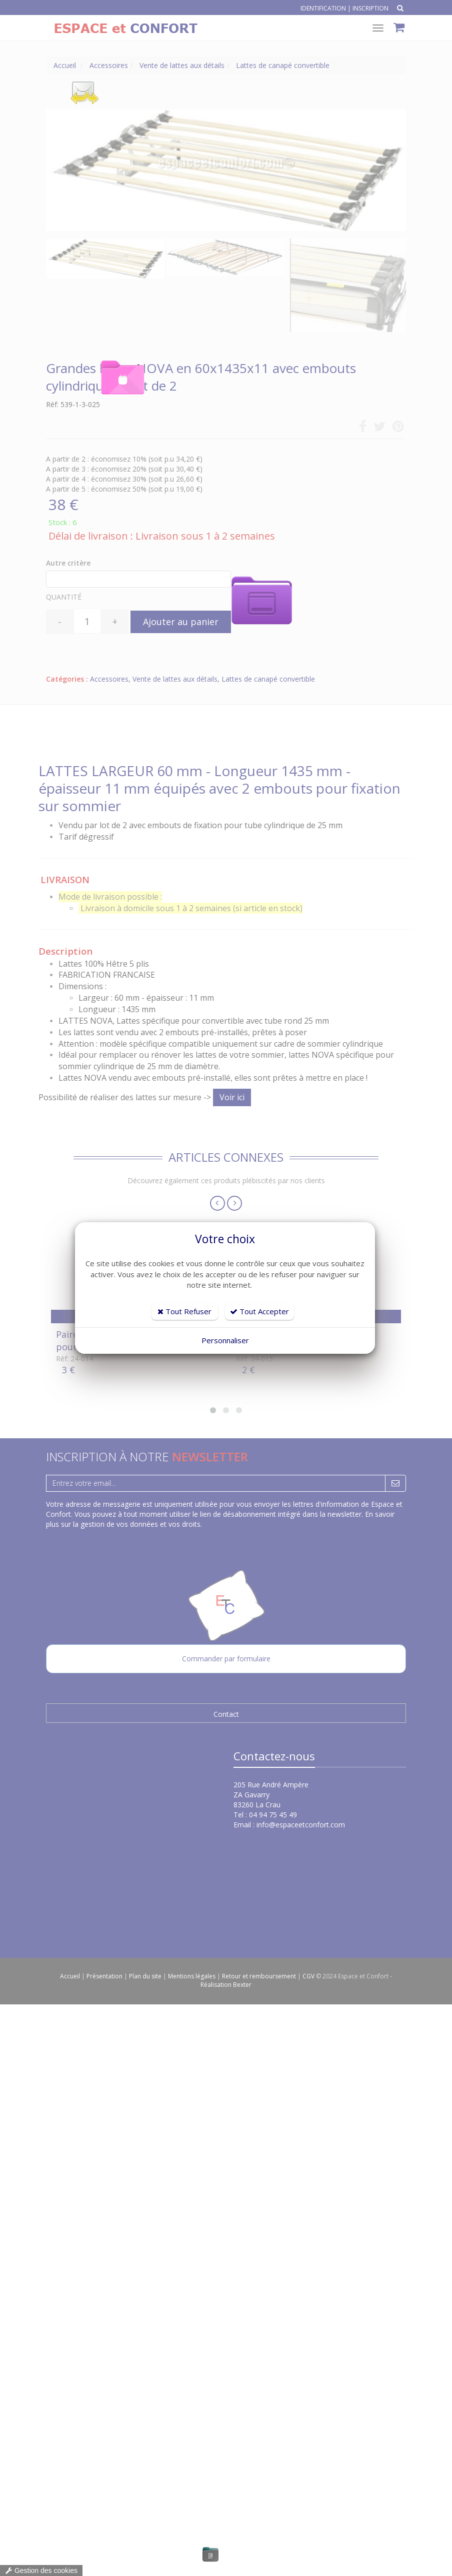 The width and height of the screenshot is (452, 2576). What do you see at coordinates (122, 379) in the screenshot?
I see `open android marshmallow system folder` at bounding box center [122, 379].